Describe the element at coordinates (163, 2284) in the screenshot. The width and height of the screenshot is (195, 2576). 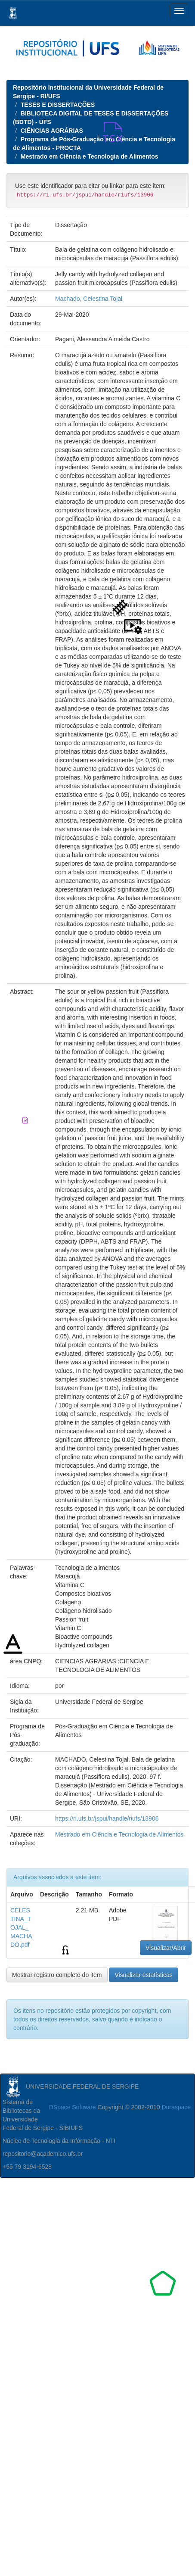
I see `select pentagon shape tool` at that location.